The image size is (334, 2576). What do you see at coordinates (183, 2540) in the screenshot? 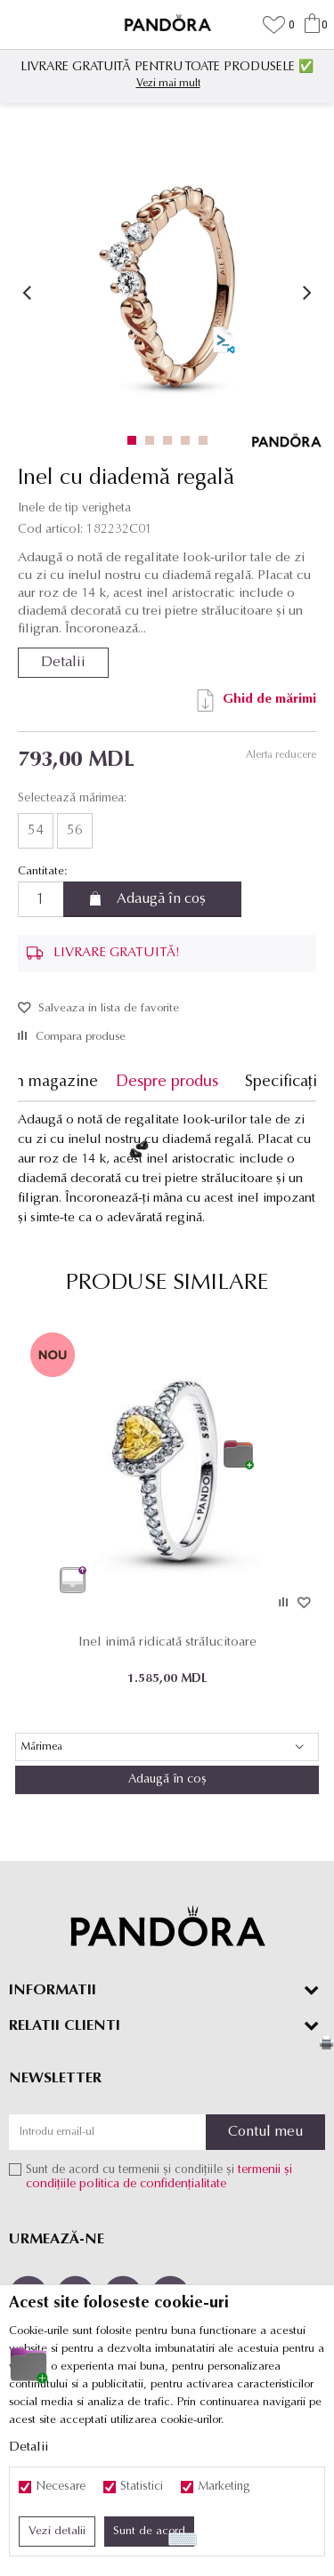
I see `bluetooth keyboard connected` at bounding box center [183, 2540].